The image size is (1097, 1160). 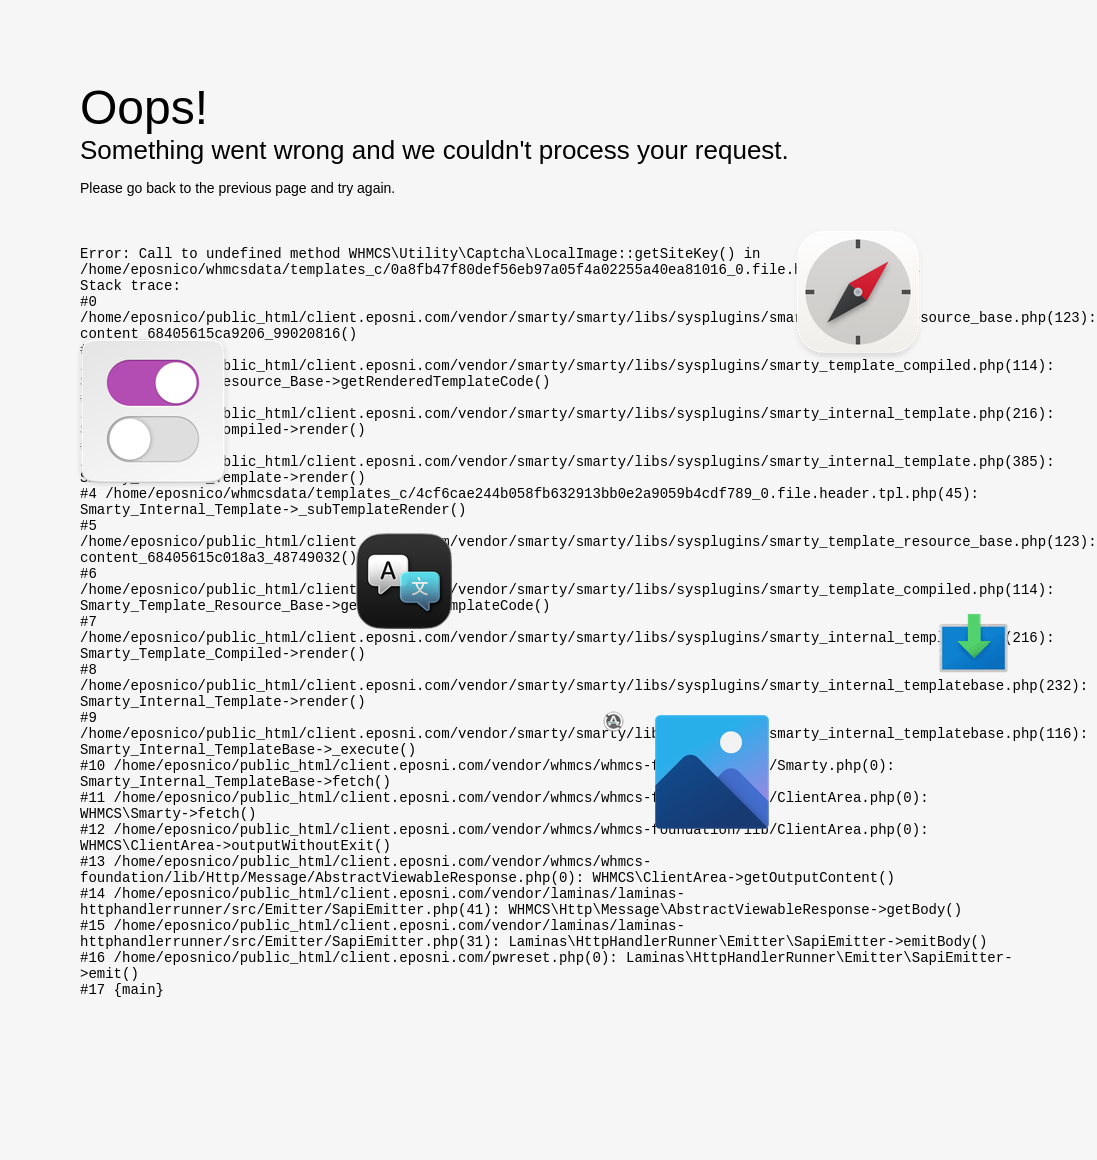 I want to click on open desktop preferences or settings, so click(x=153, y=411).